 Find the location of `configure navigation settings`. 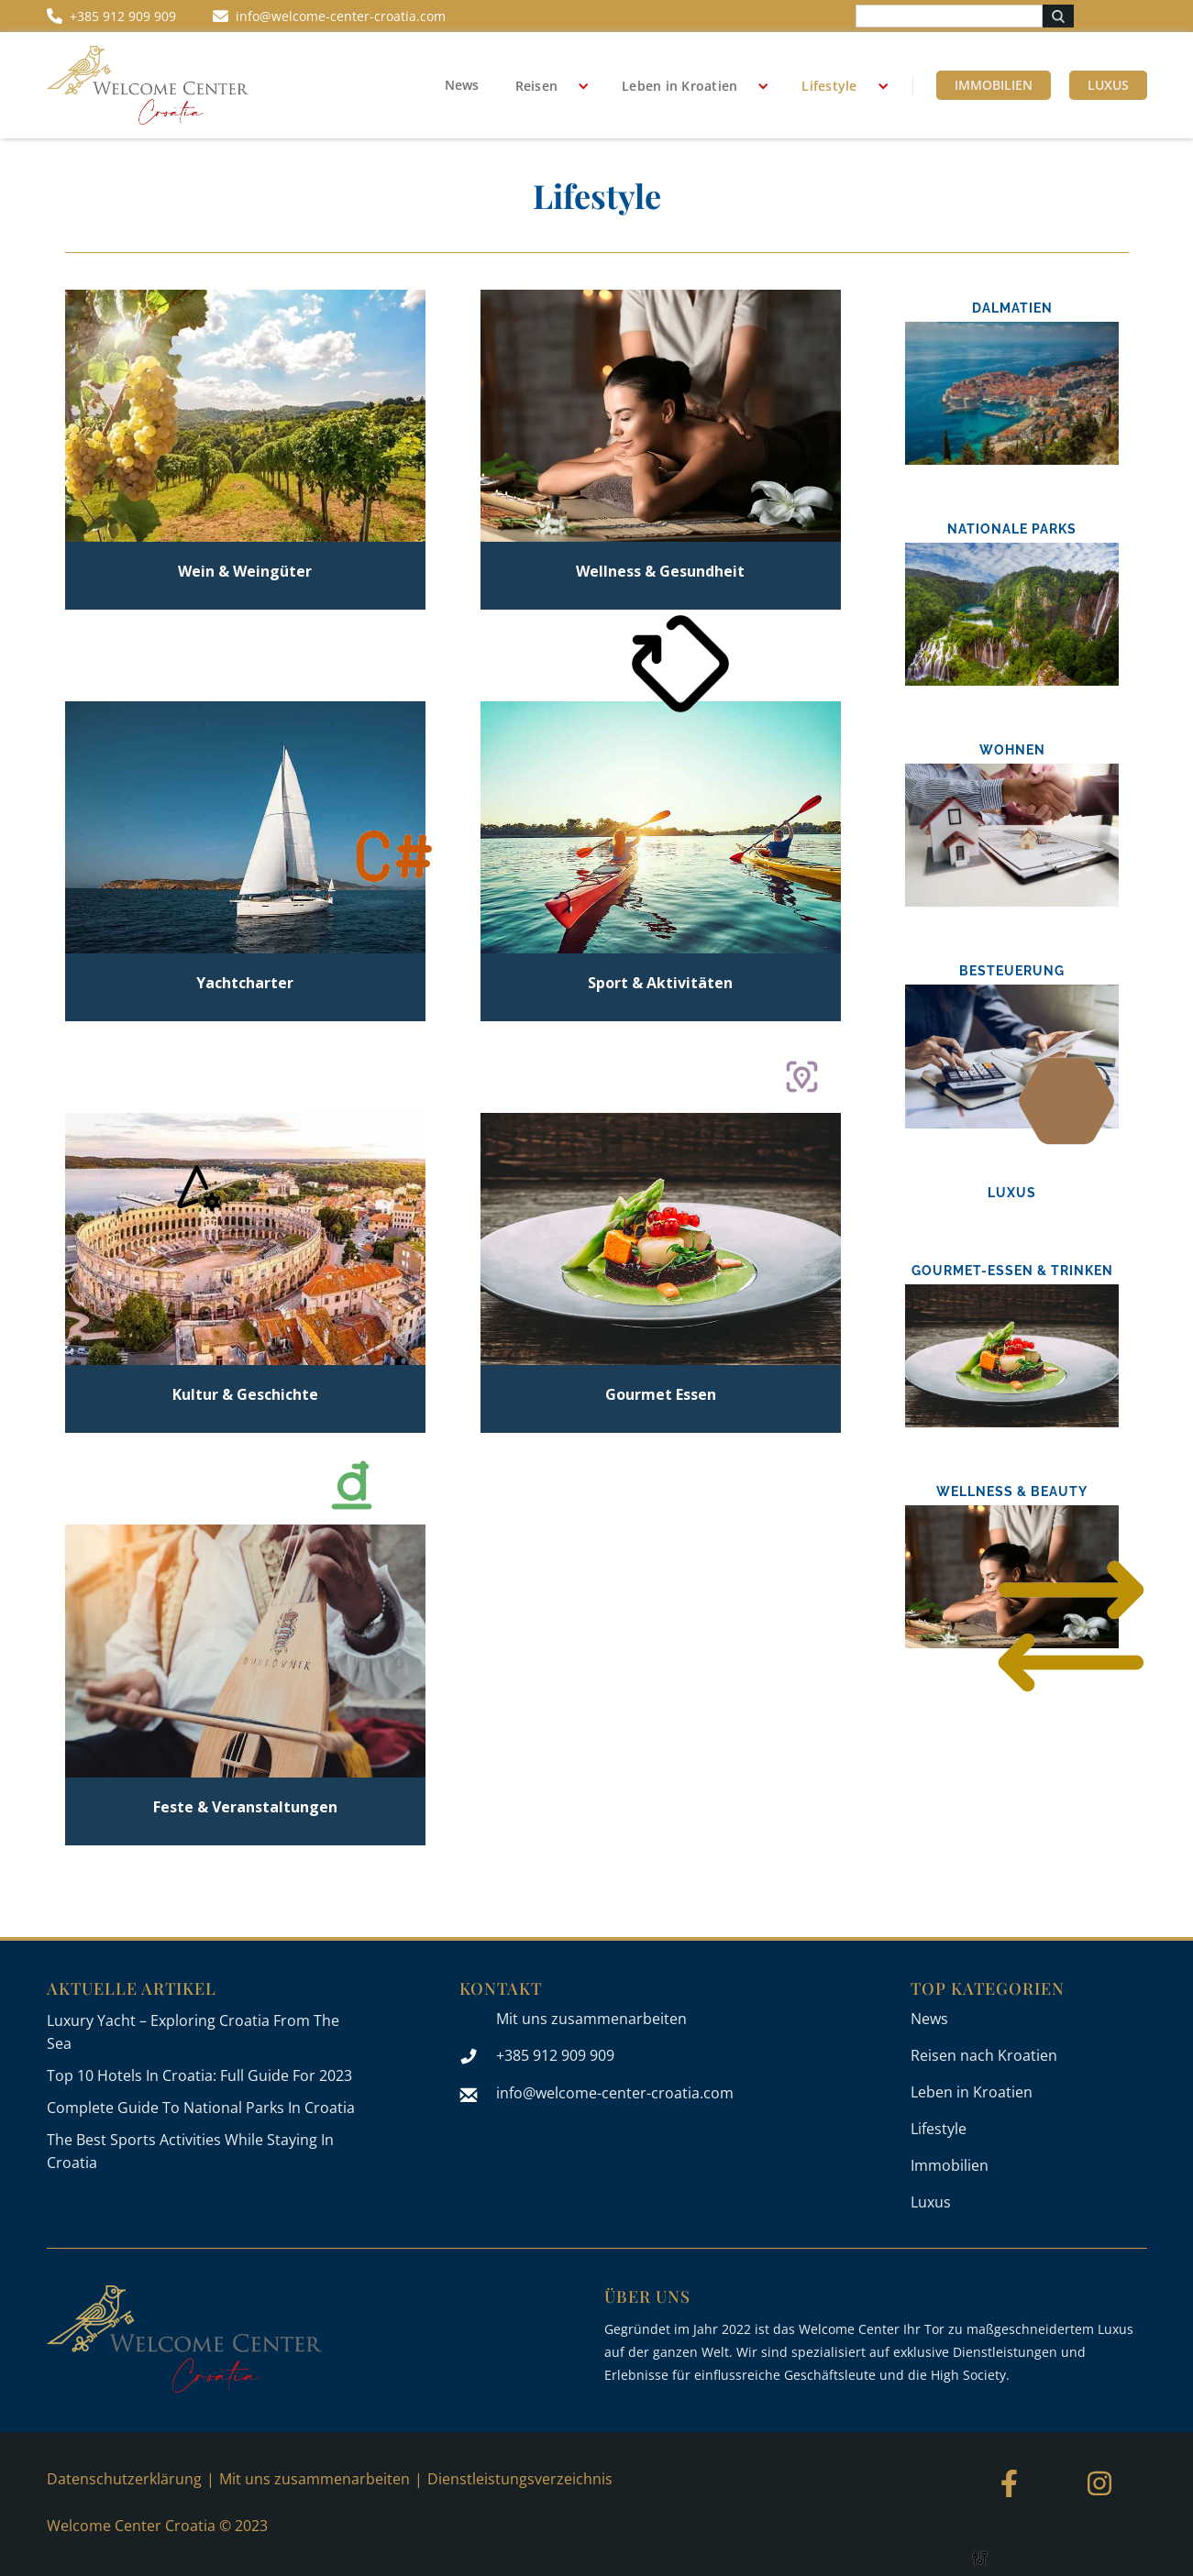

configure navigation settings is located at coordinates (196, 1186).